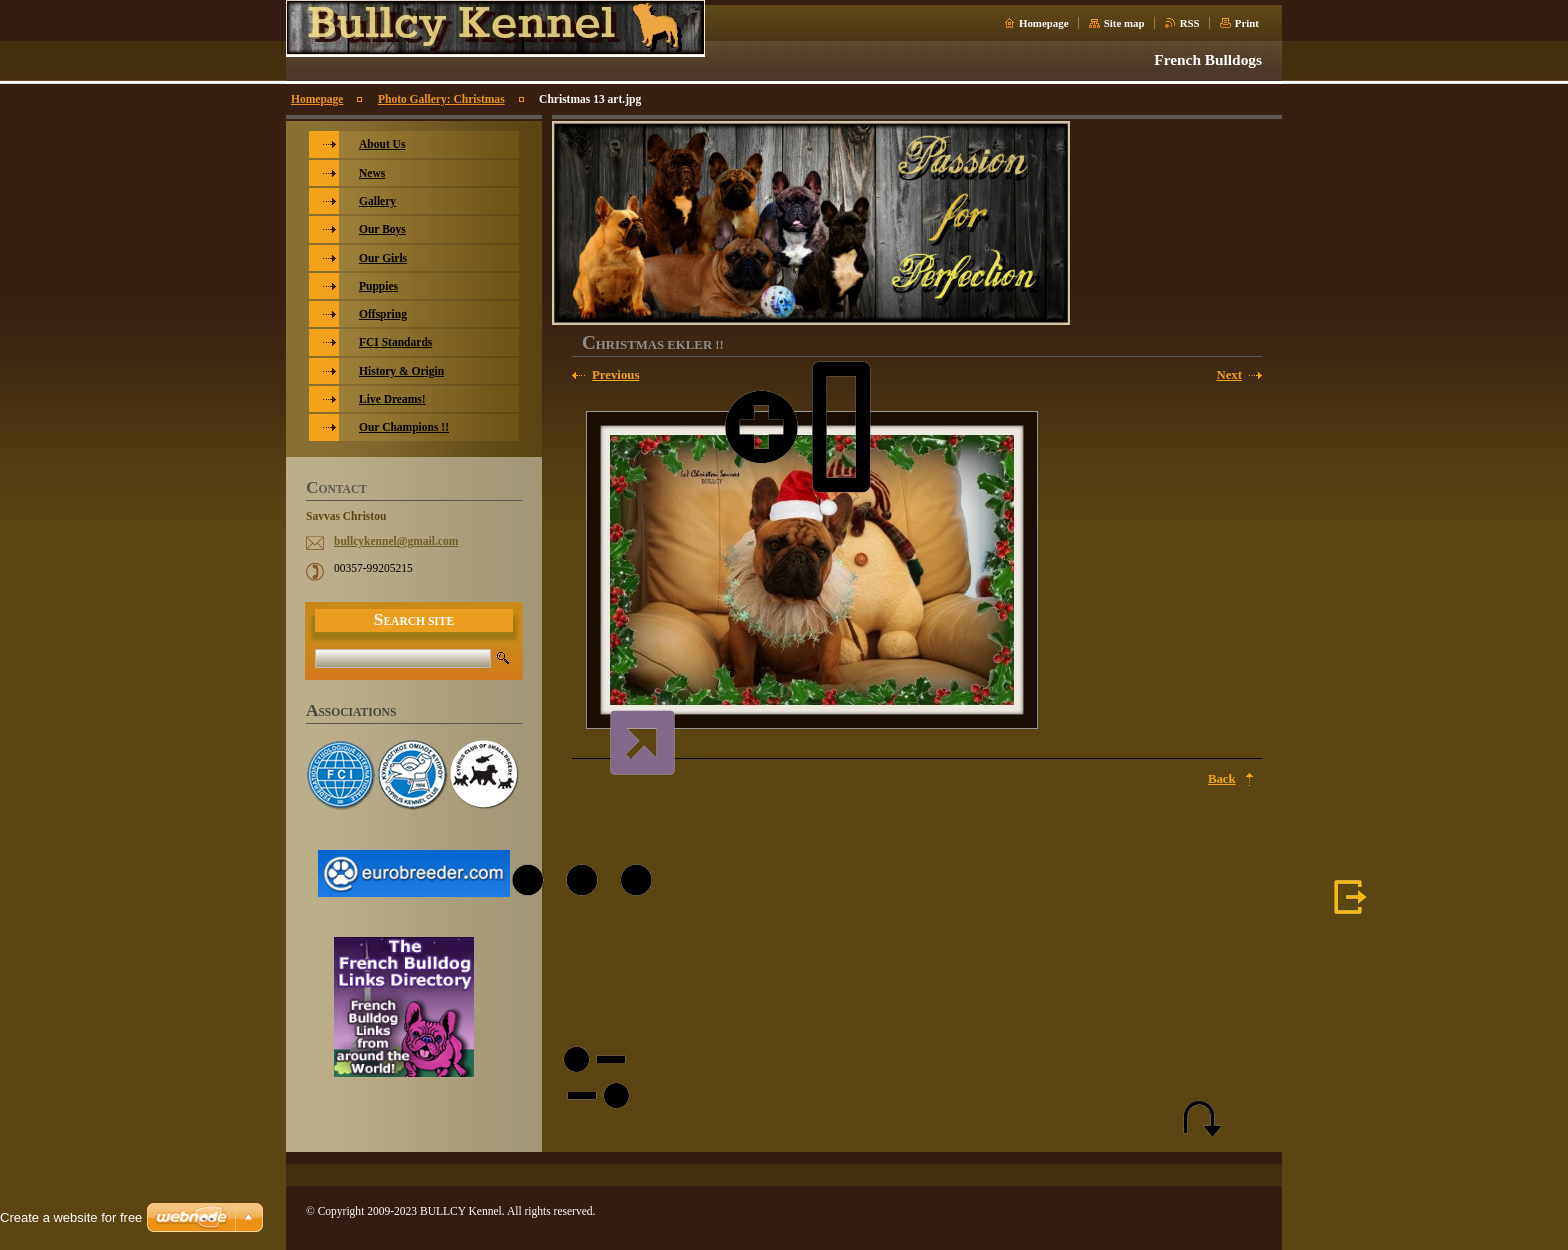  What do you see at coordinates (1201, 1118) in the screenshot?
I see `go back to previous screen` at bounding box center [1201, 1118].